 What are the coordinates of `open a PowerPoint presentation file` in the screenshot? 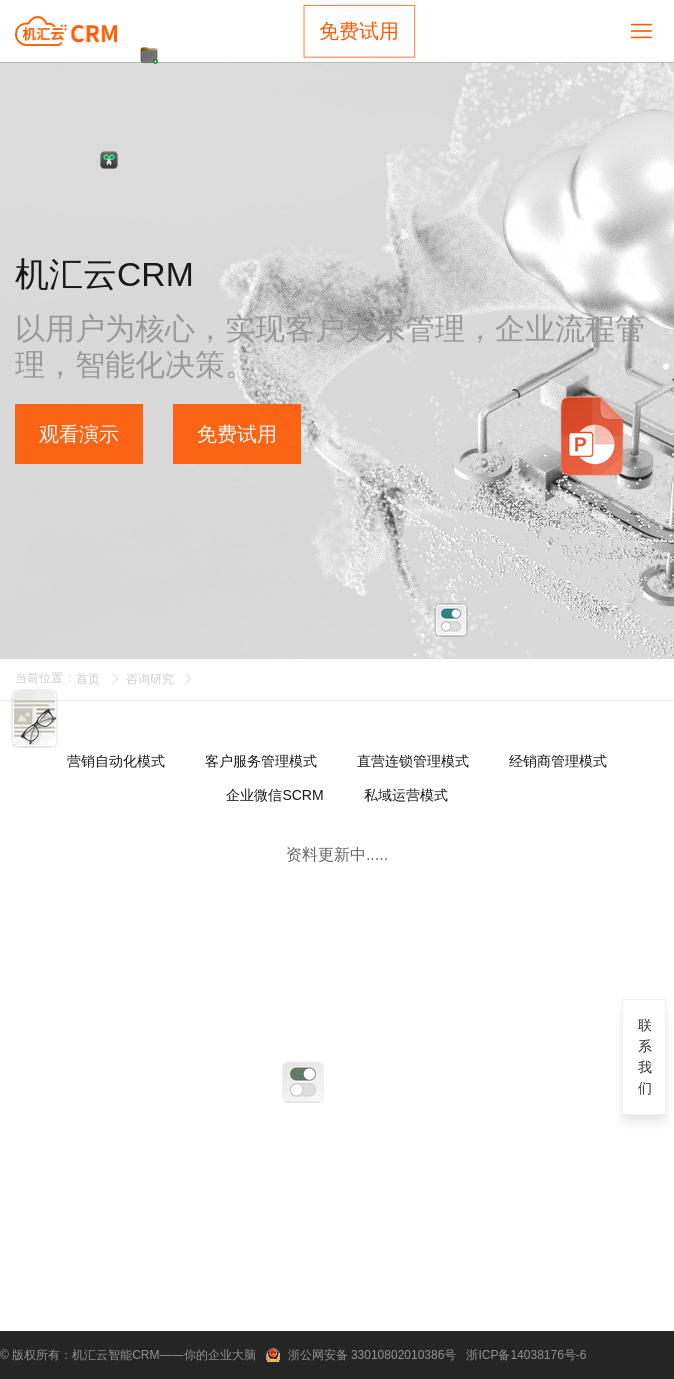 It's located at (592, 436).